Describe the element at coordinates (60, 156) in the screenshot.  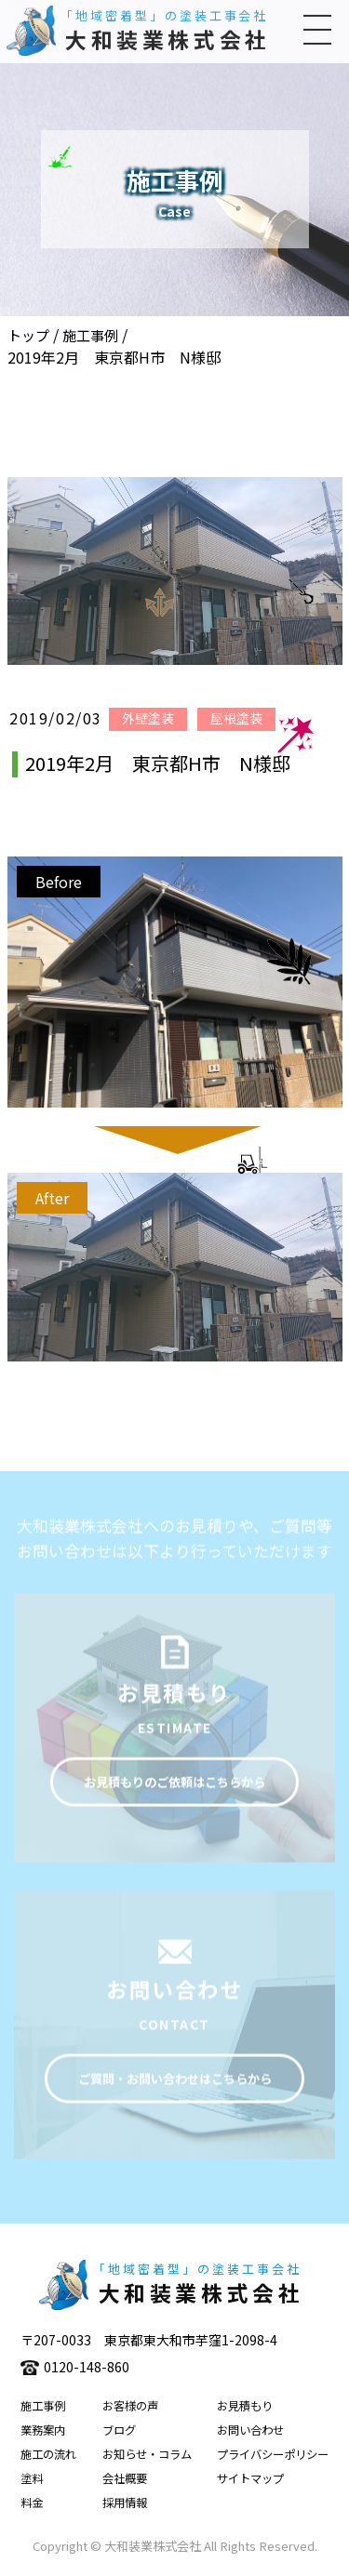
I see `launch submarine missile attack` at that location.